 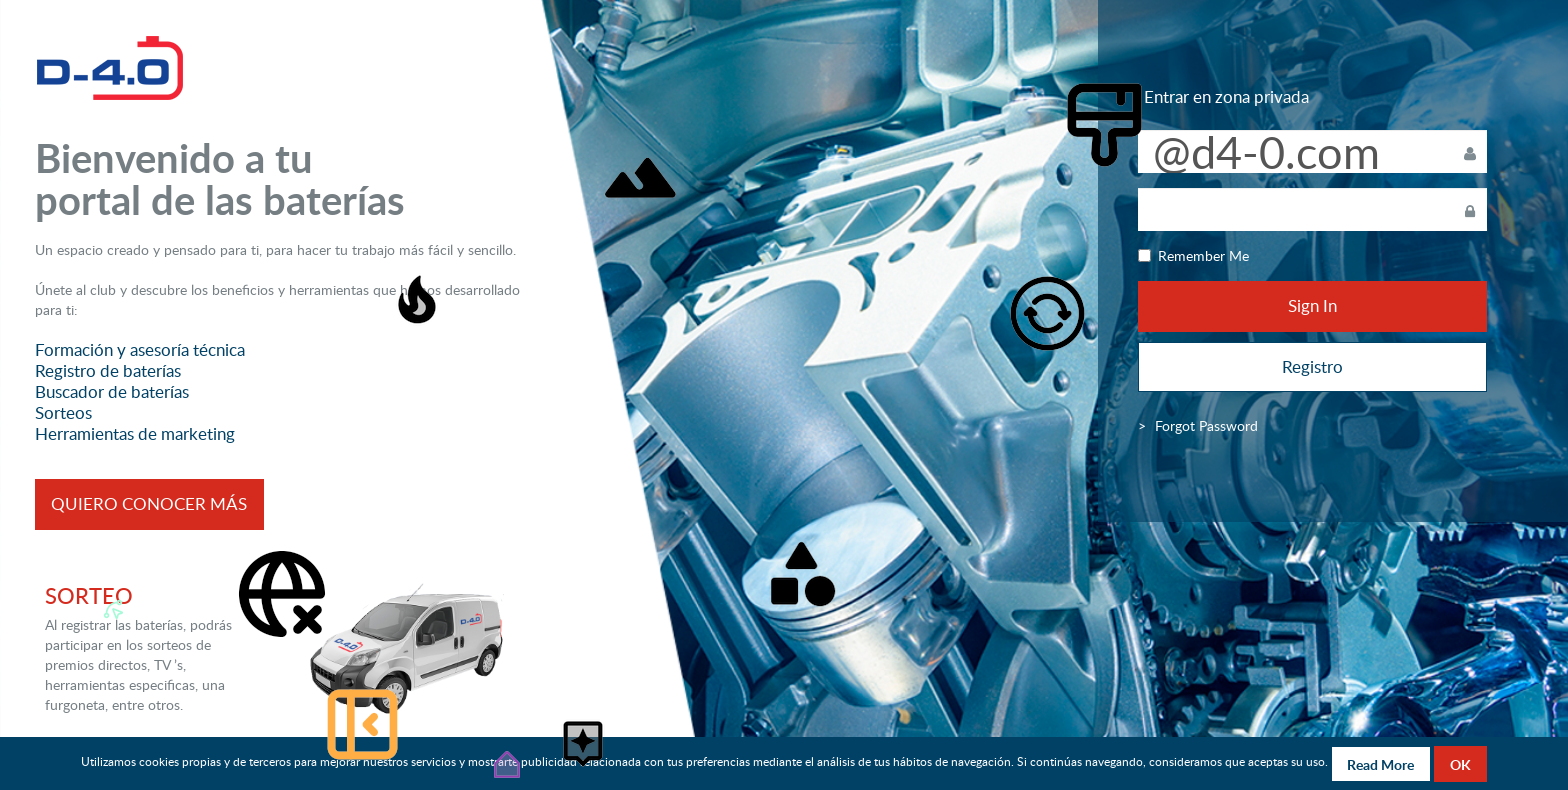 What do you see at coordinates (362, 724) in the screenshot?
I see `collapse the left sidebar` at bounding box center [362, 724].